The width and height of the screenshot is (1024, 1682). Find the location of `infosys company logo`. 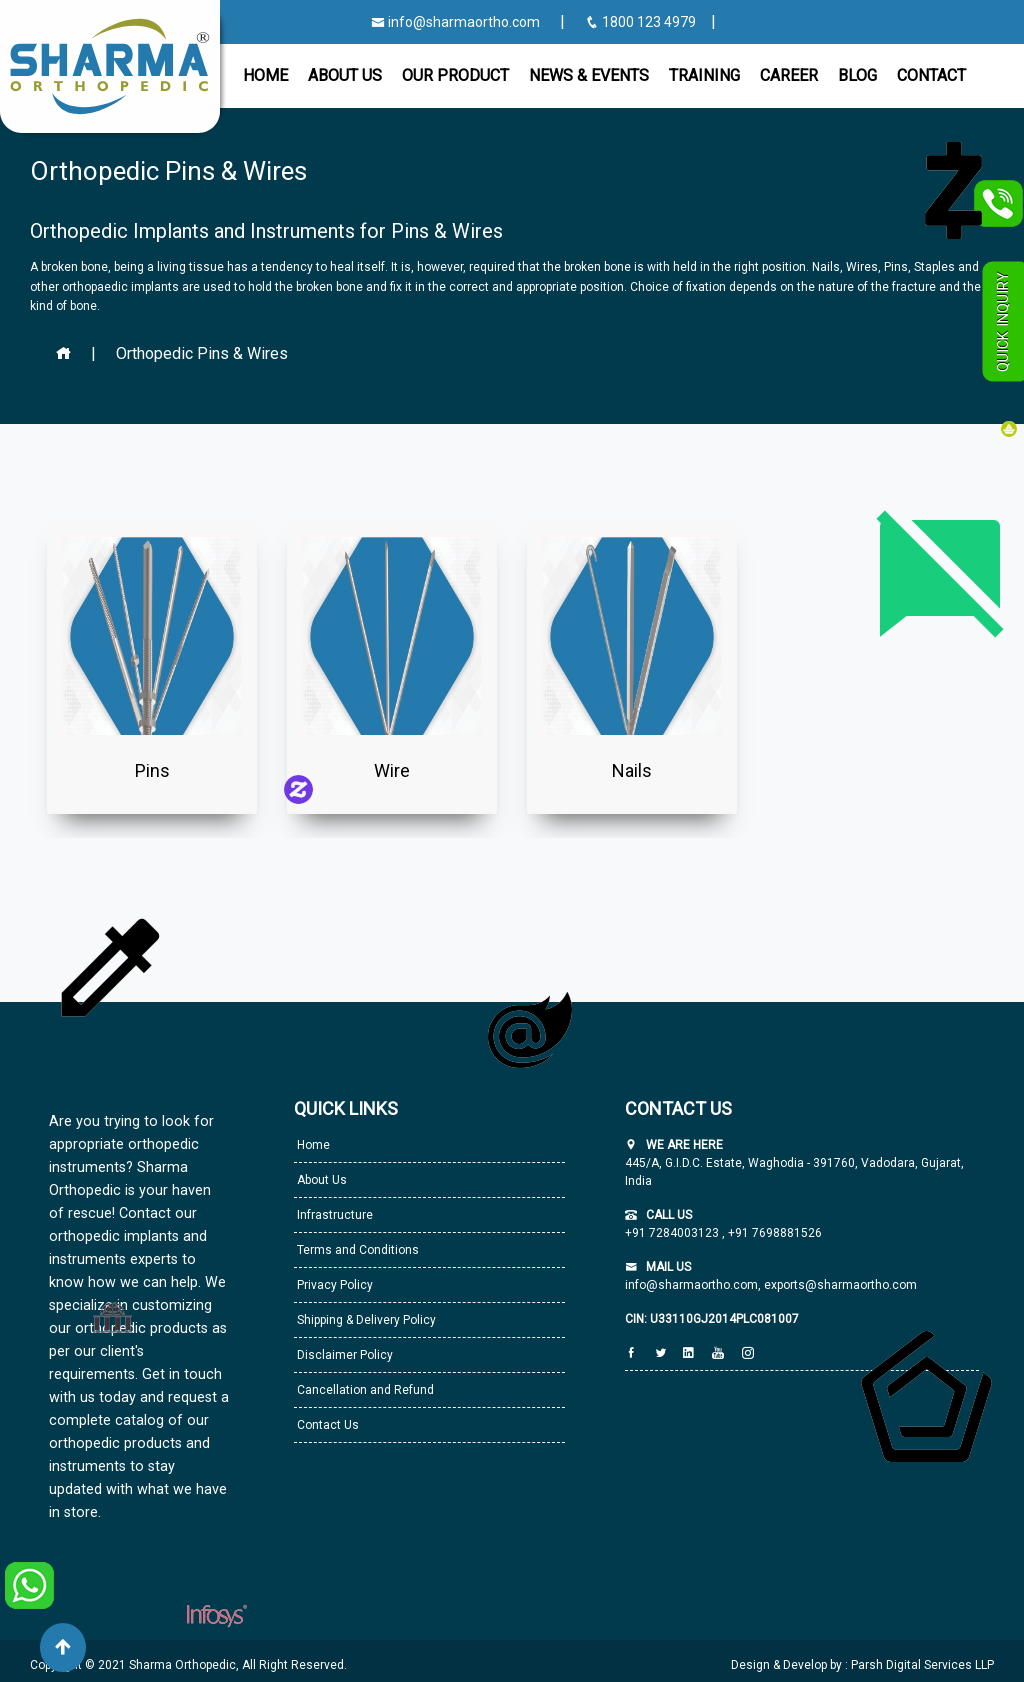

infosys company logo is located at coordinates (217, 1616).